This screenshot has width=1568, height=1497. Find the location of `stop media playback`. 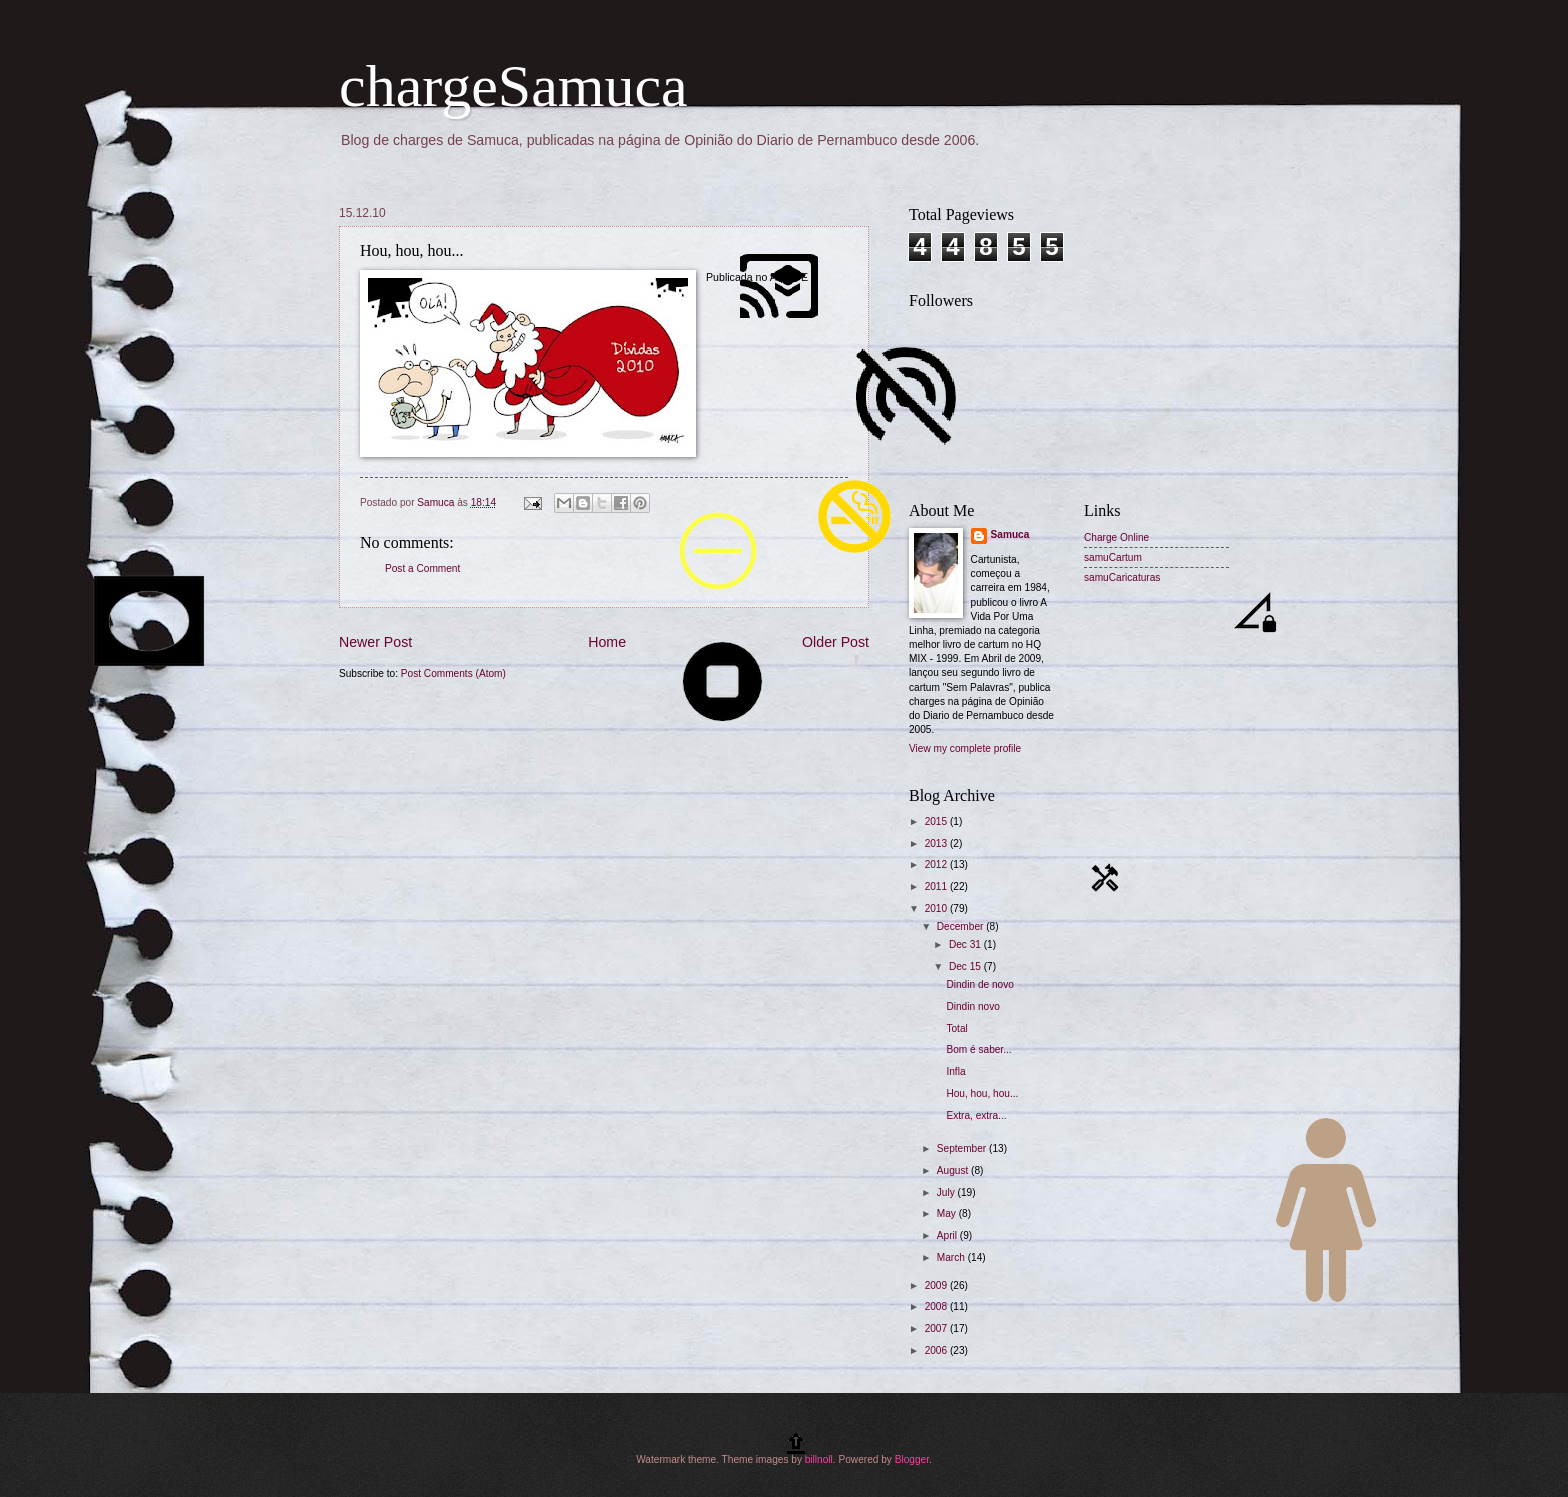

stop media playback is located at coordinates (722, 681).